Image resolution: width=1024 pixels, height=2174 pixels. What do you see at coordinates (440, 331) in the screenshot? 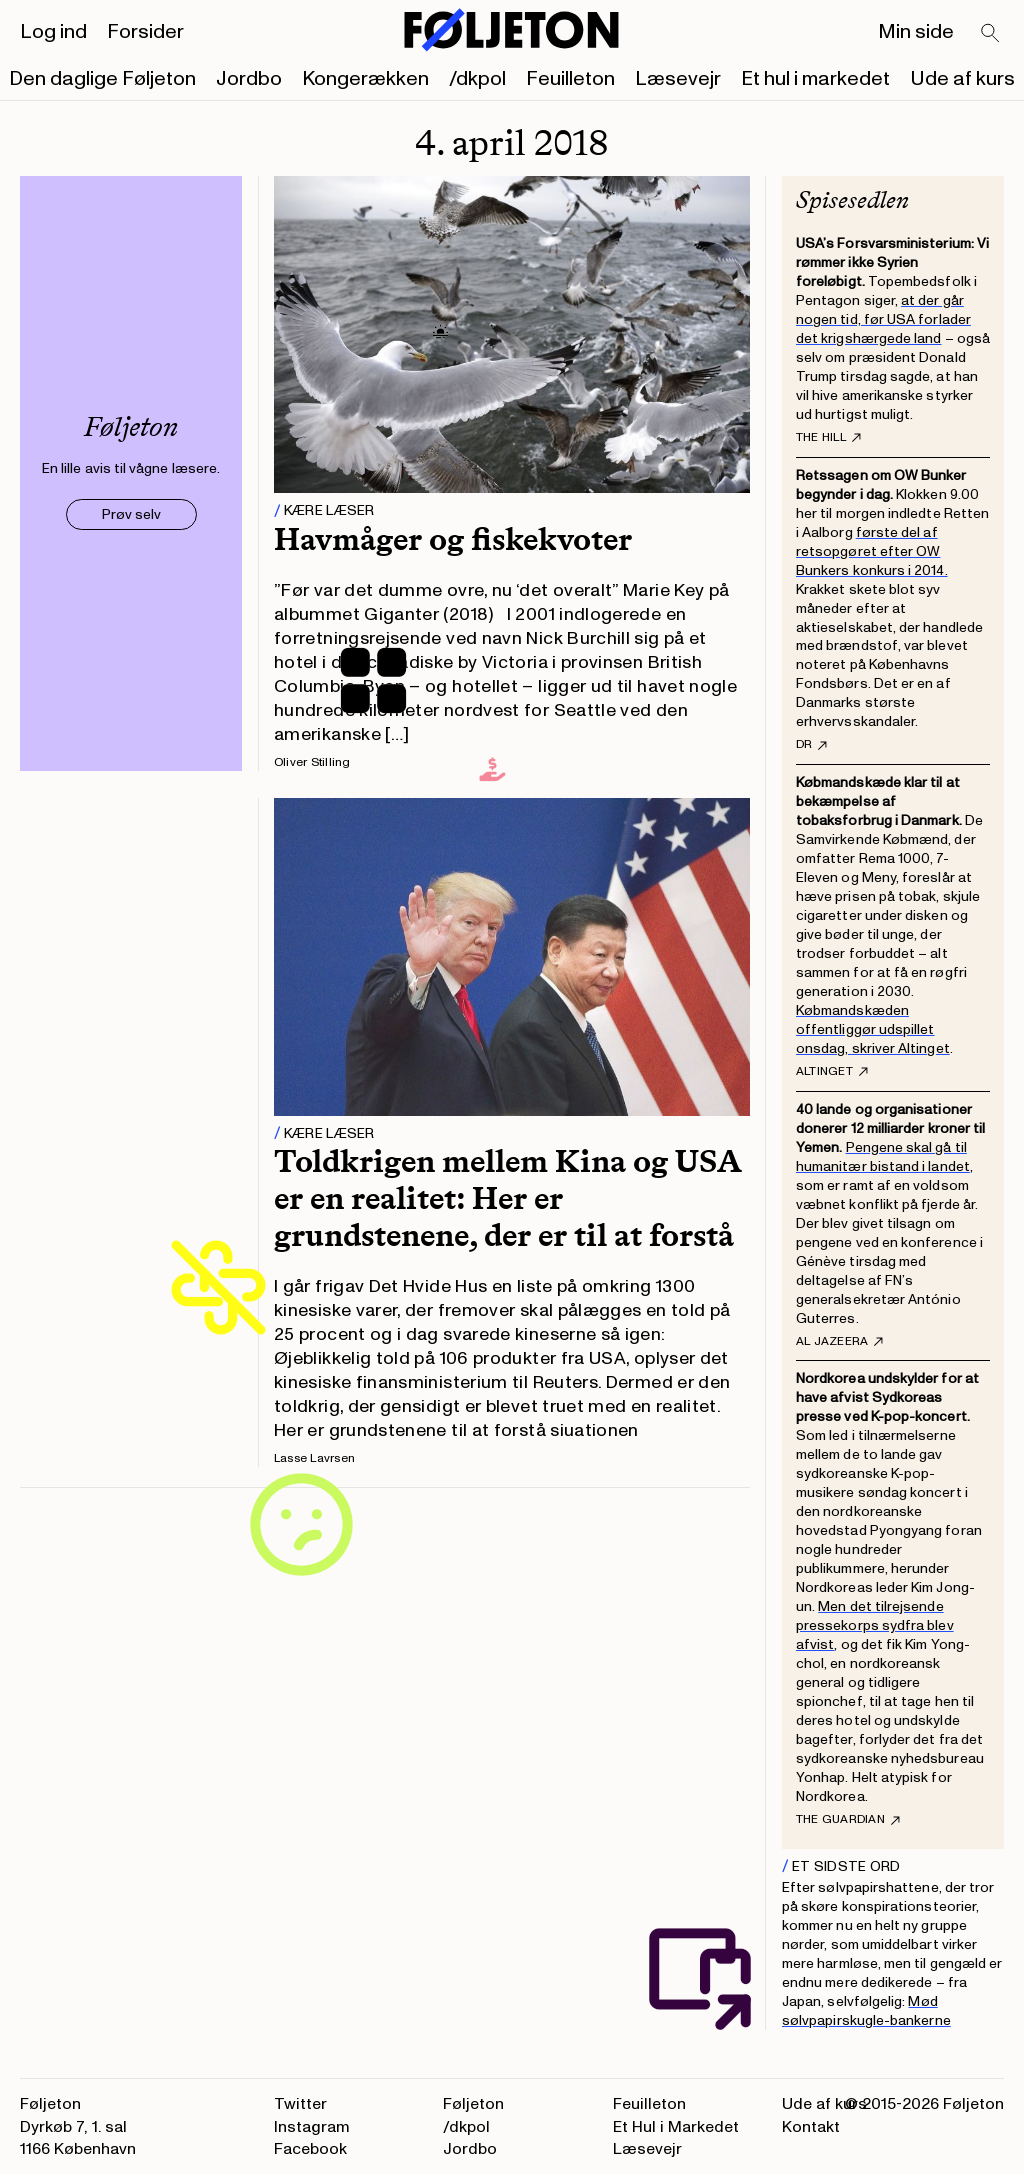
I see `indicates sunset or evening time` at bounding box center [440, 331].